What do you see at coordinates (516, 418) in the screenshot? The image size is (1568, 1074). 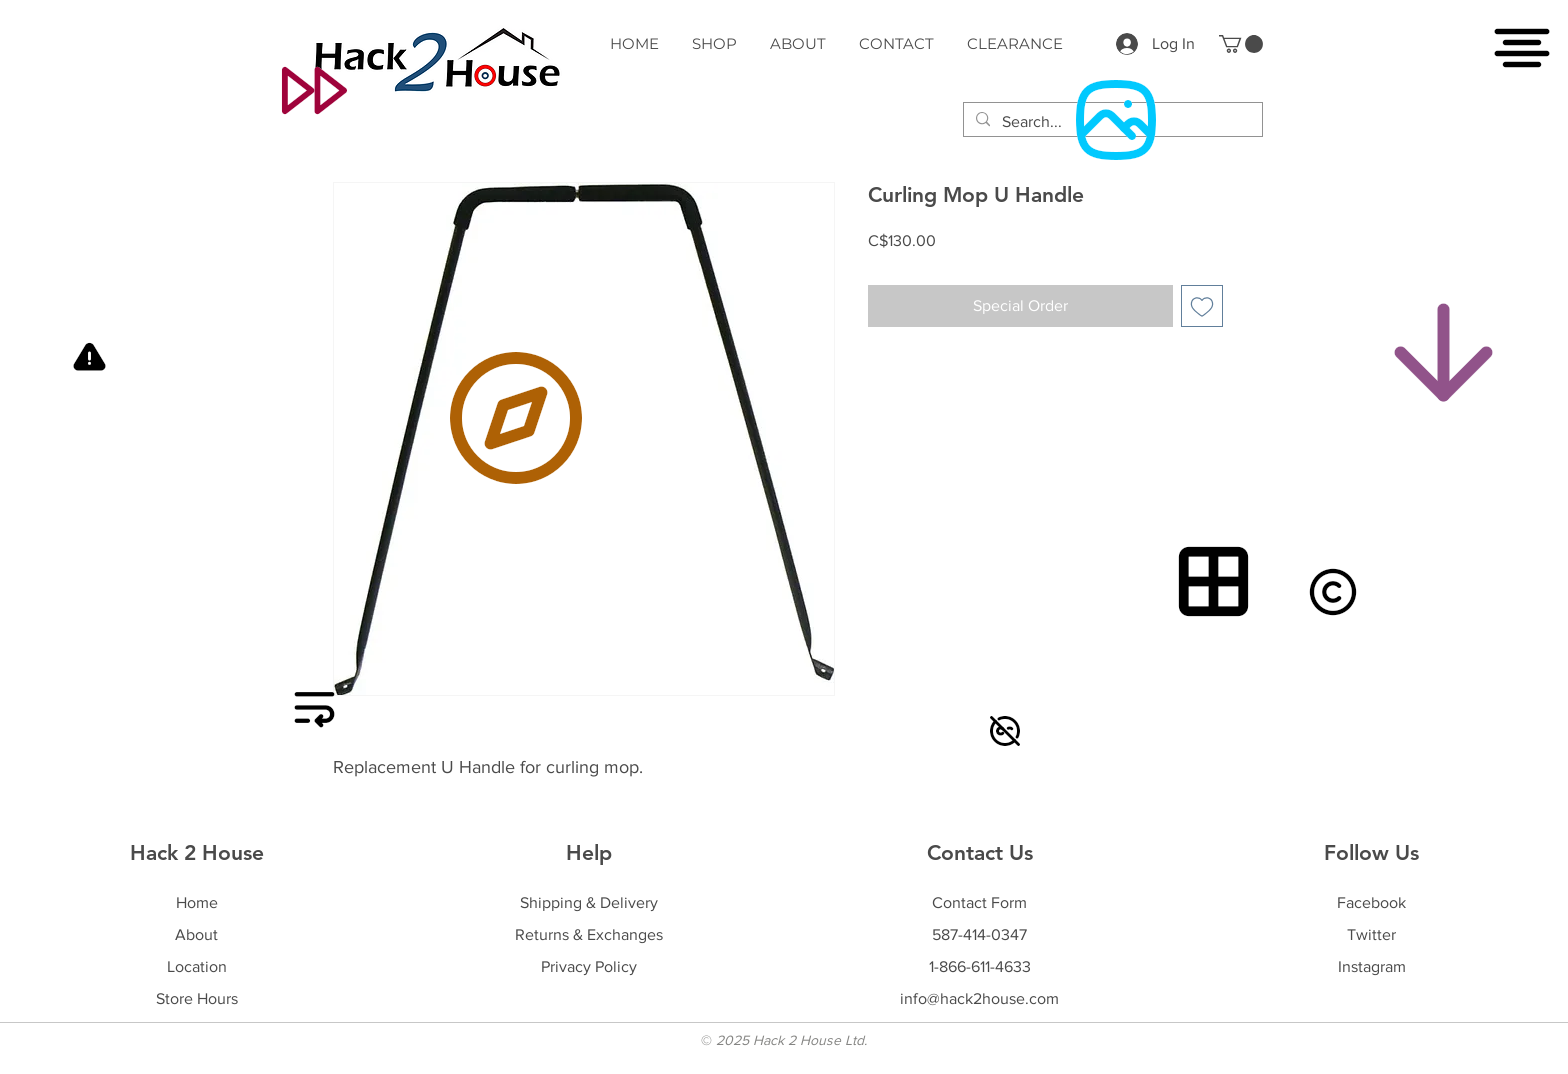 I see `access navigation or directional features` at bounding box center [516, 418].